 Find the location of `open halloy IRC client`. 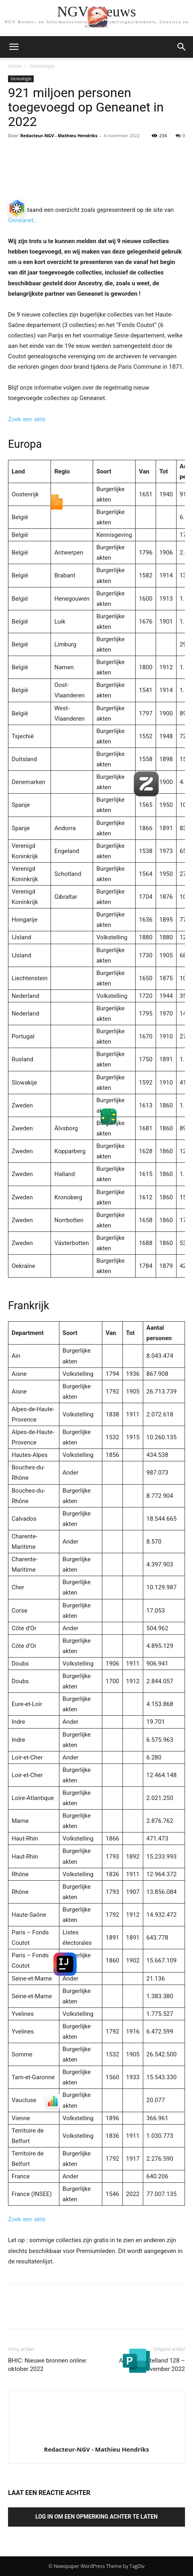

open halloy IRC client is located at coordinates (98, 17).